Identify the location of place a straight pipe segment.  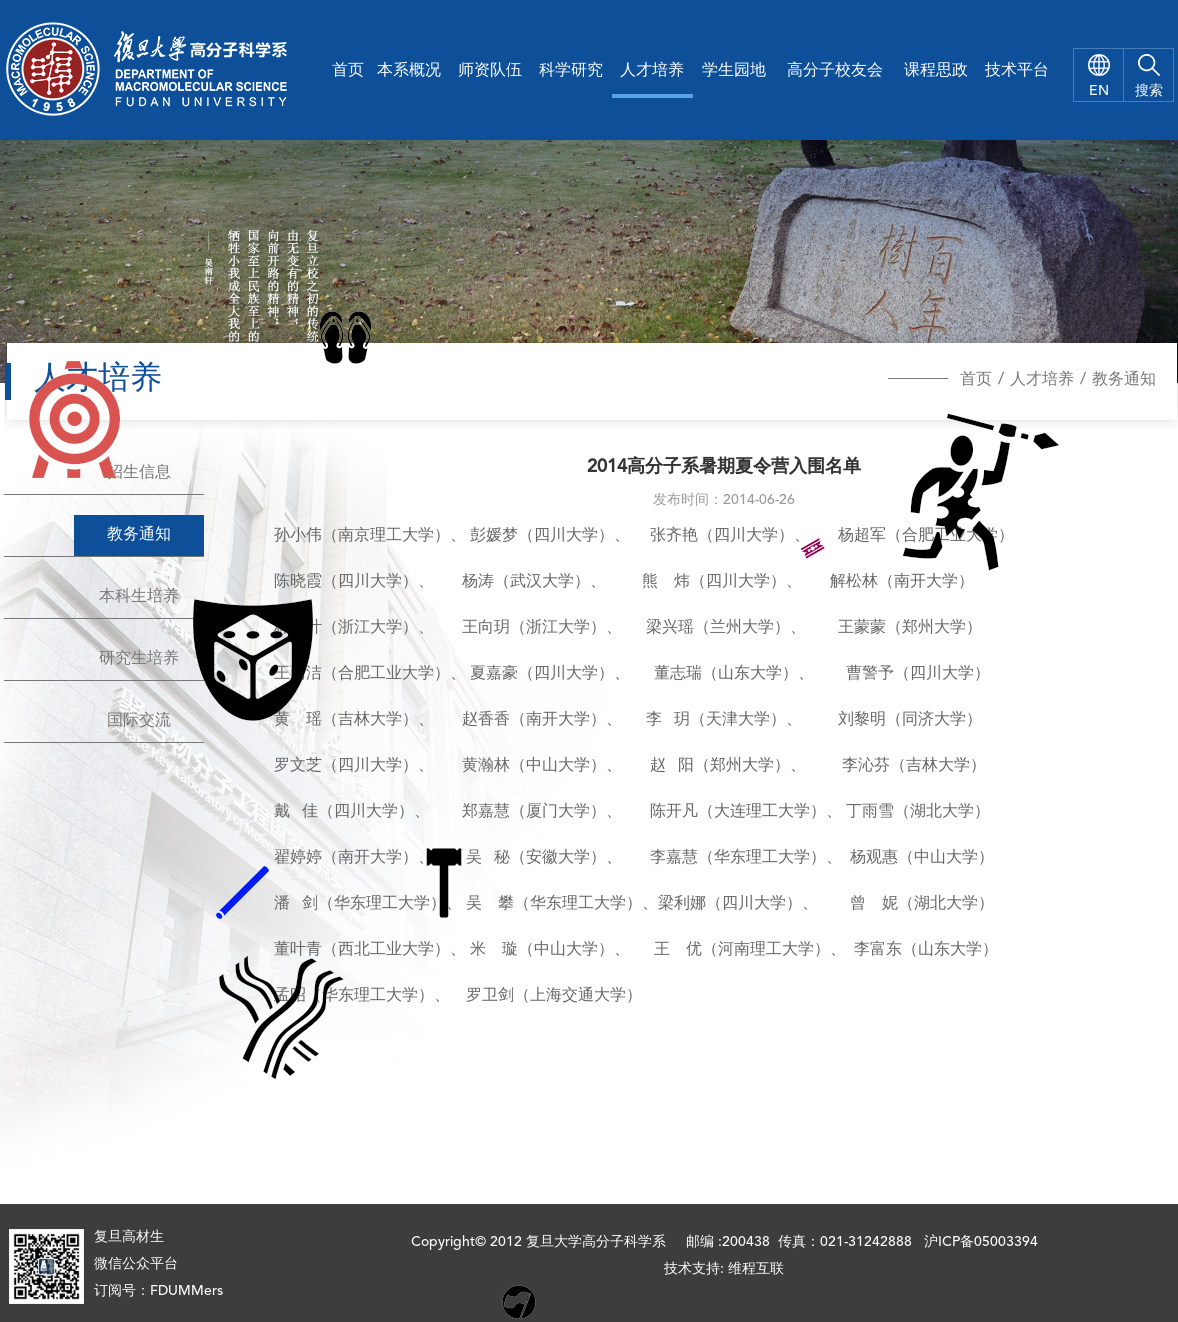
(242, 892).